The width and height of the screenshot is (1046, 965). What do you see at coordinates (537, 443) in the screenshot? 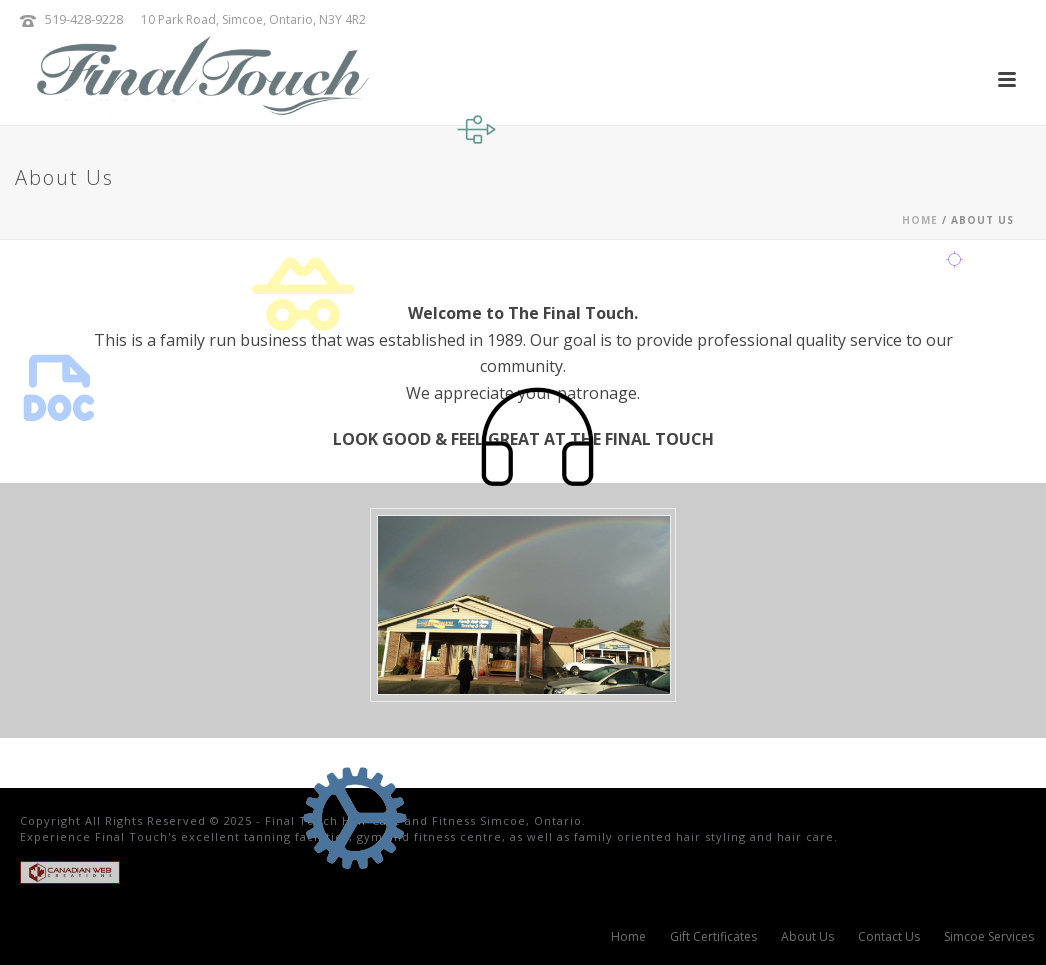
I see `listen to audio or music` at bounding box center [537, 443].